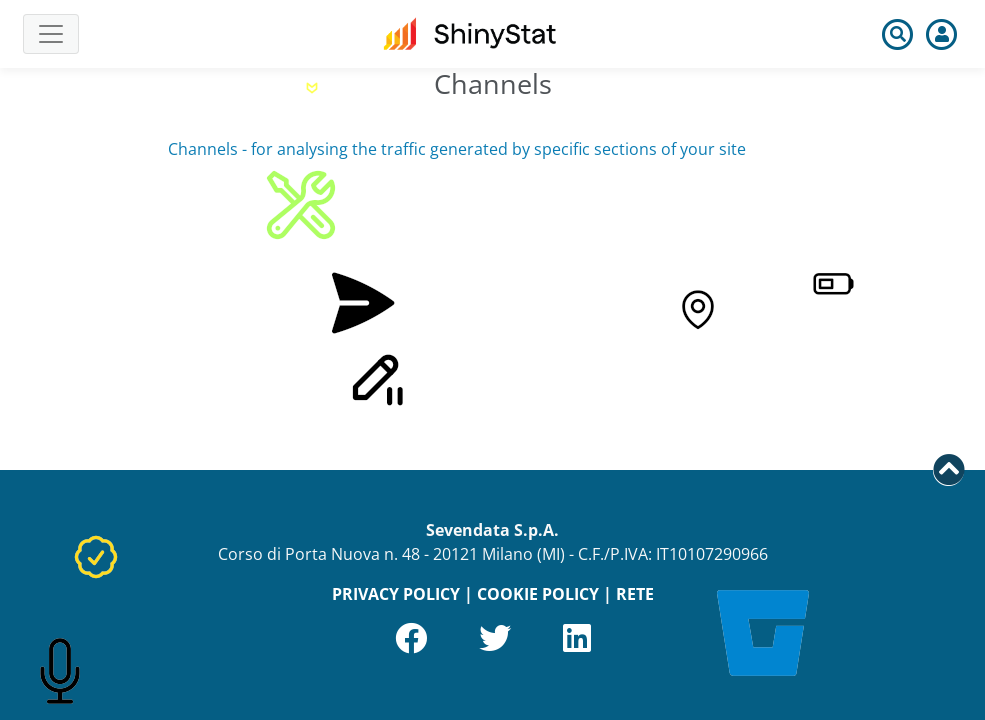  I want to click on access tools and settings, so click(301, 205).